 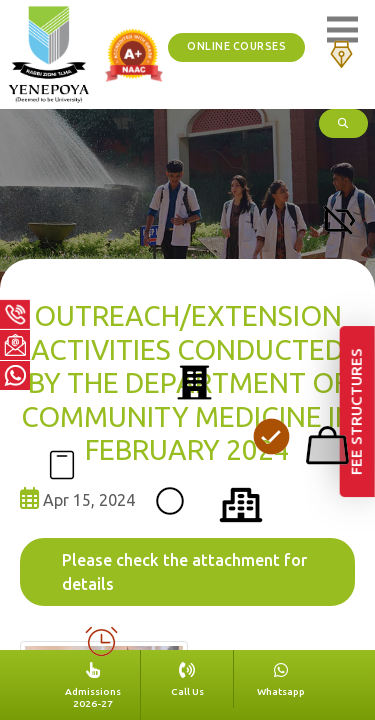 I want to click on view your shopping bag, so click(x=327, y=447).